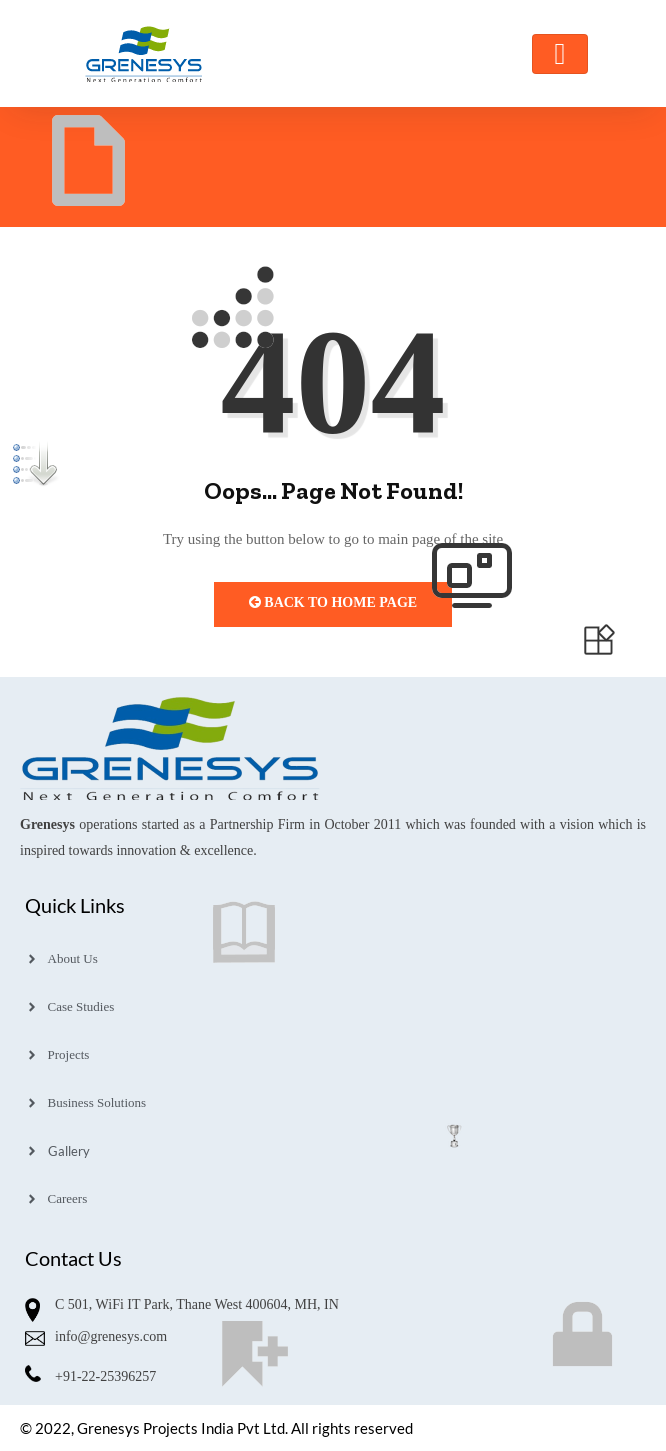 The image size is (666, 1451). Describe the element at coordinates (37, 465) in the screenshot. I see `sort items in ascending order` at that location.